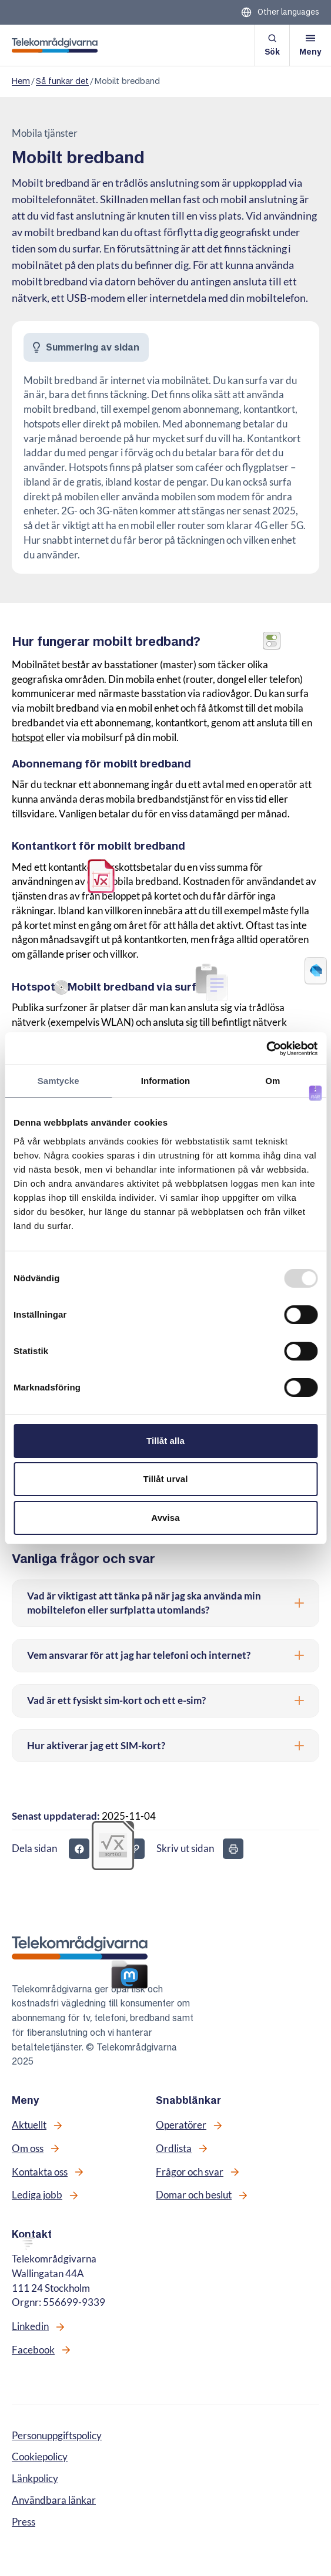 Image resolution: width=331 pixels, height=2576 pixels. What do you see at coordinates (27, 2244) in the screenshot?
I see `indicates tornado or severe storm warning` at bounding box center [27, 2244].